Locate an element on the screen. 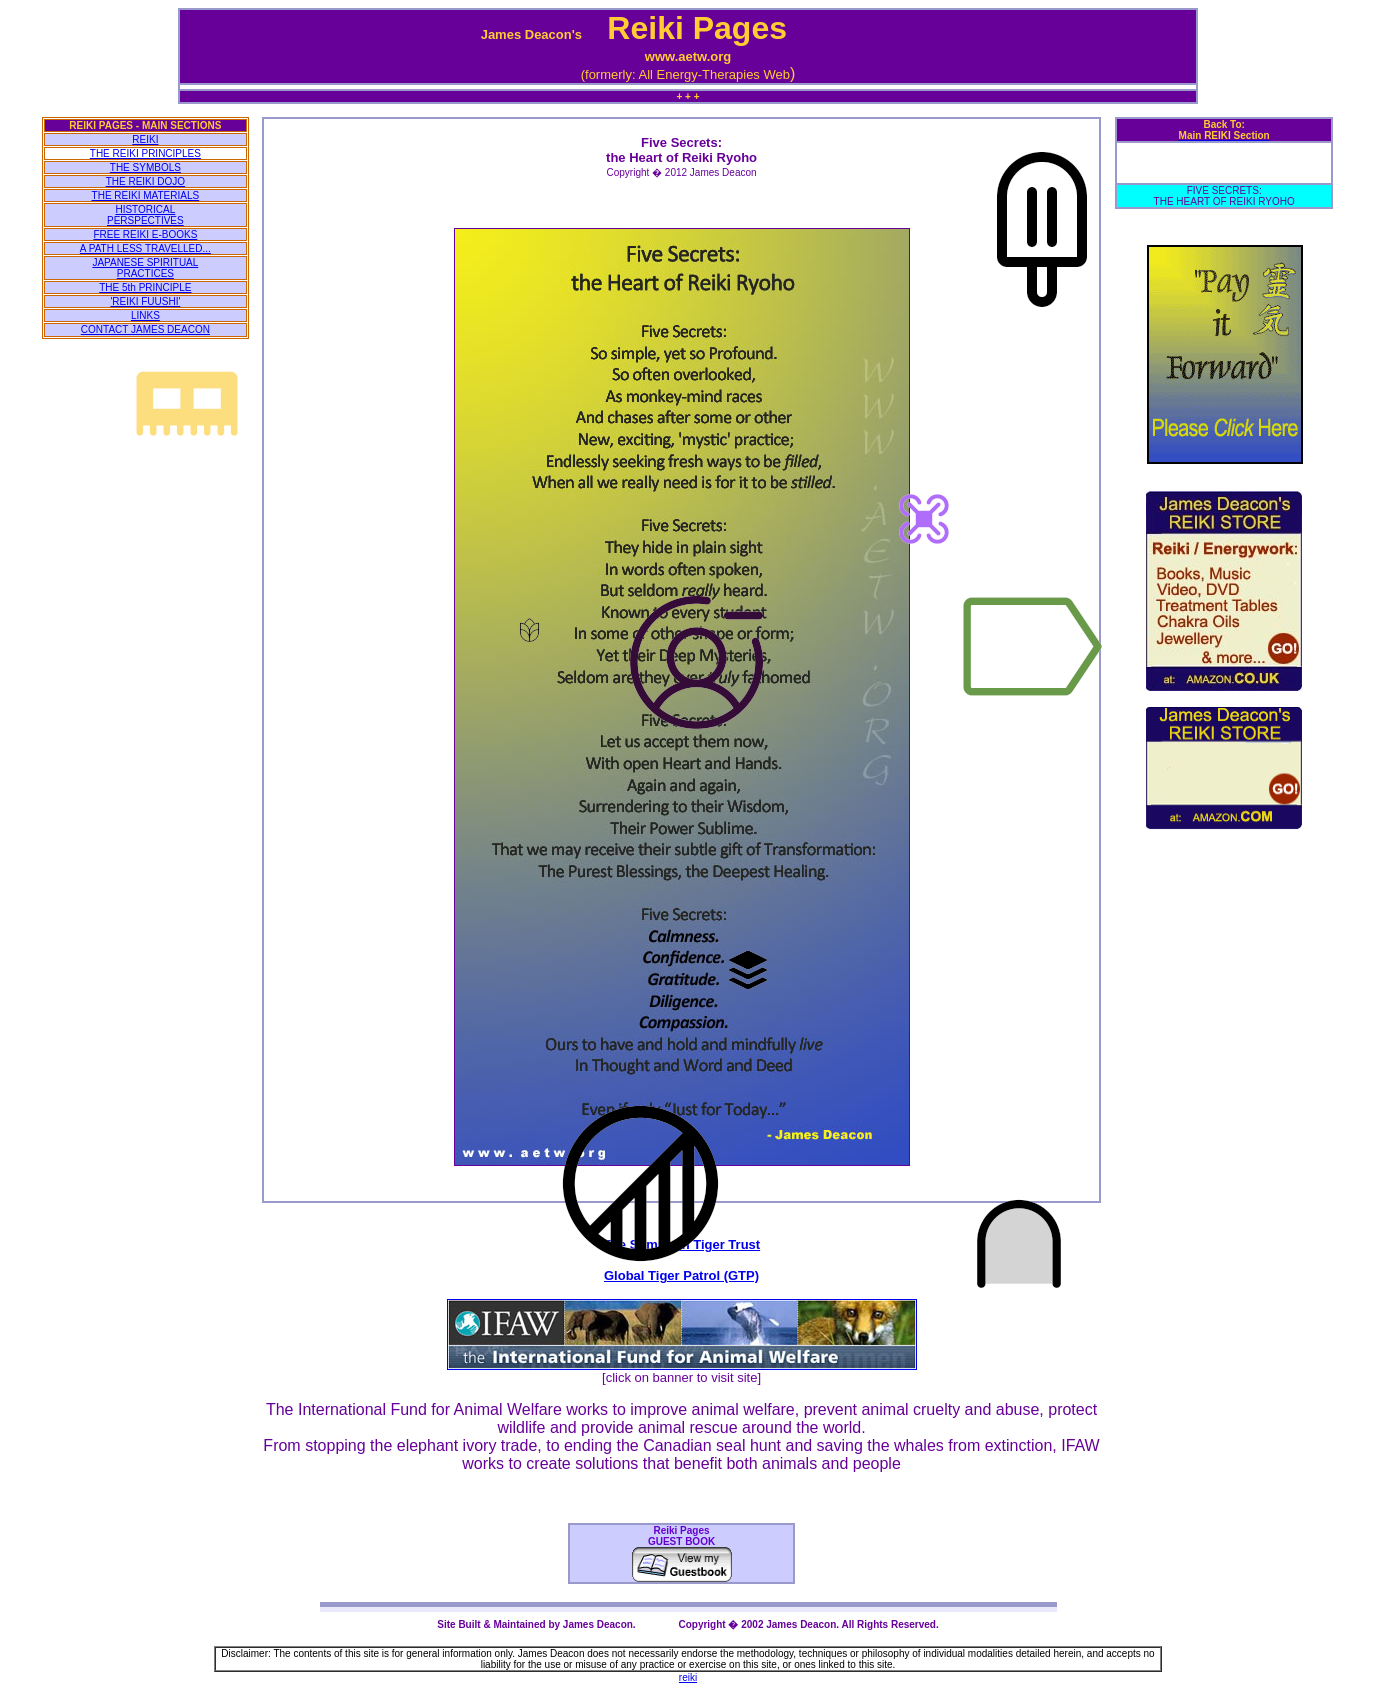 The image size is (1376, 1691). view device memory or RAM usage is located at coordinates (187, 402).